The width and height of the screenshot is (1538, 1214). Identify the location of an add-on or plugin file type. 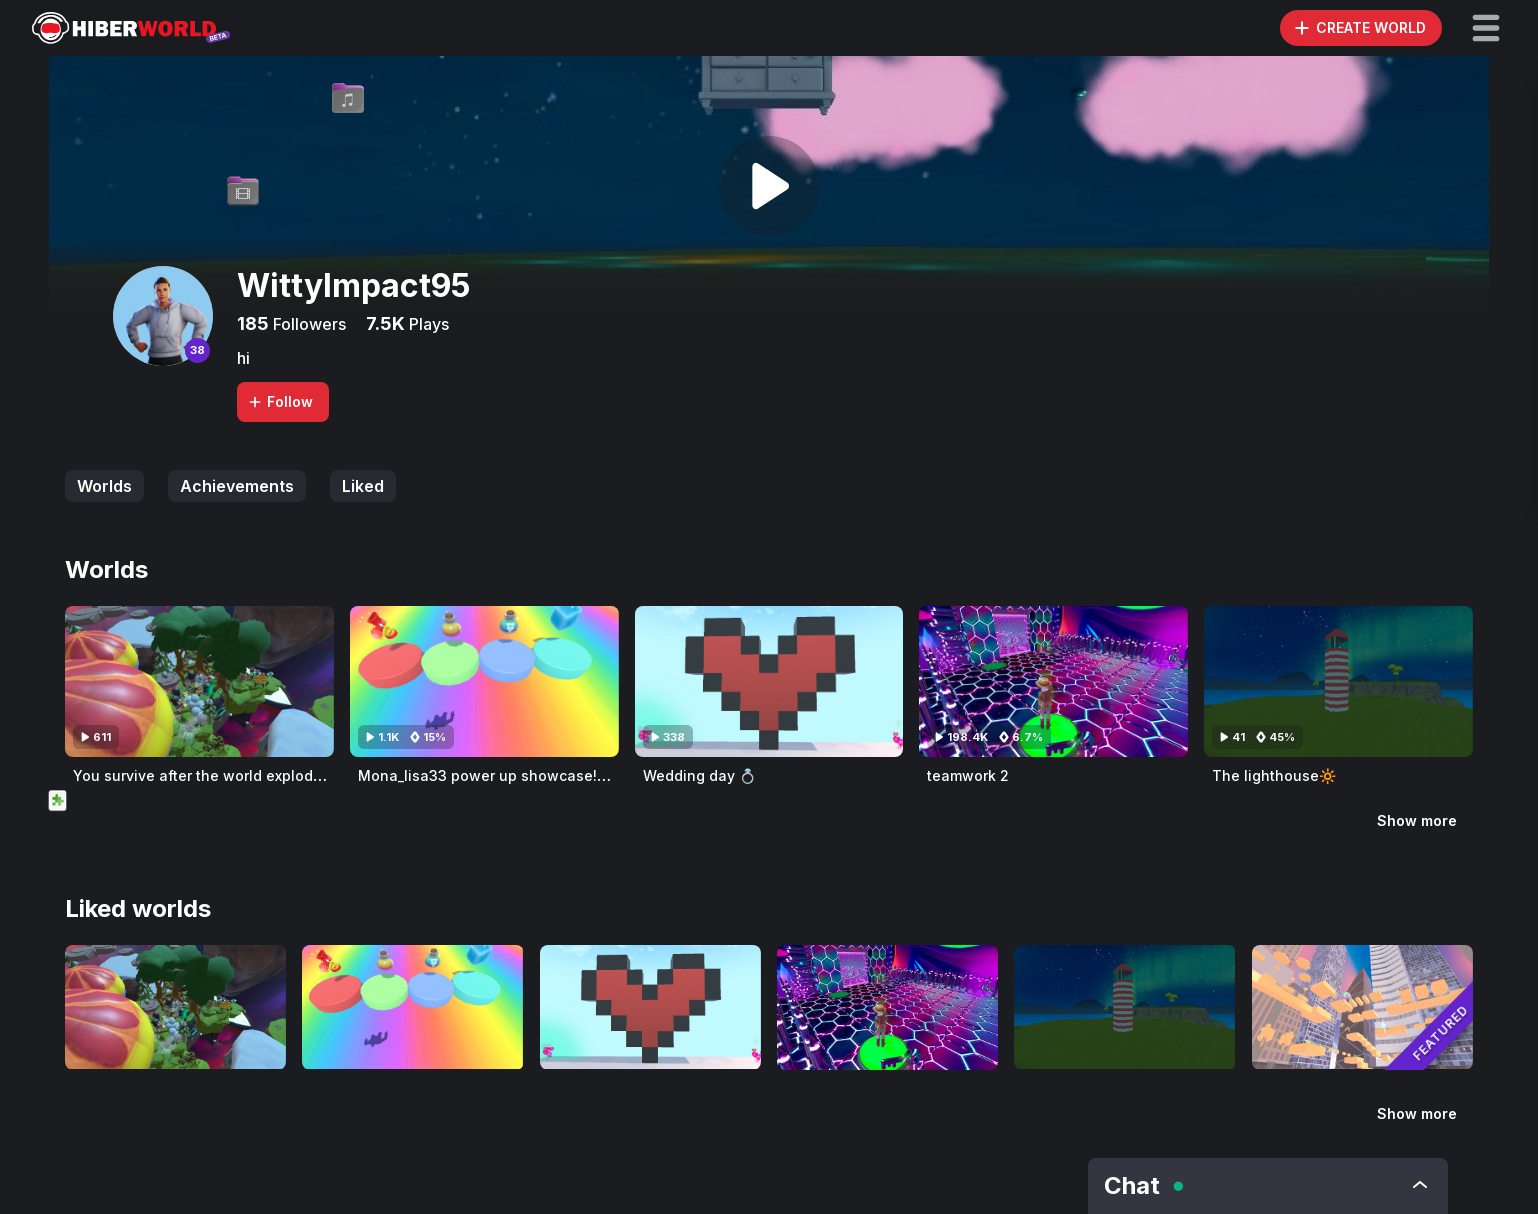
(57, 800).